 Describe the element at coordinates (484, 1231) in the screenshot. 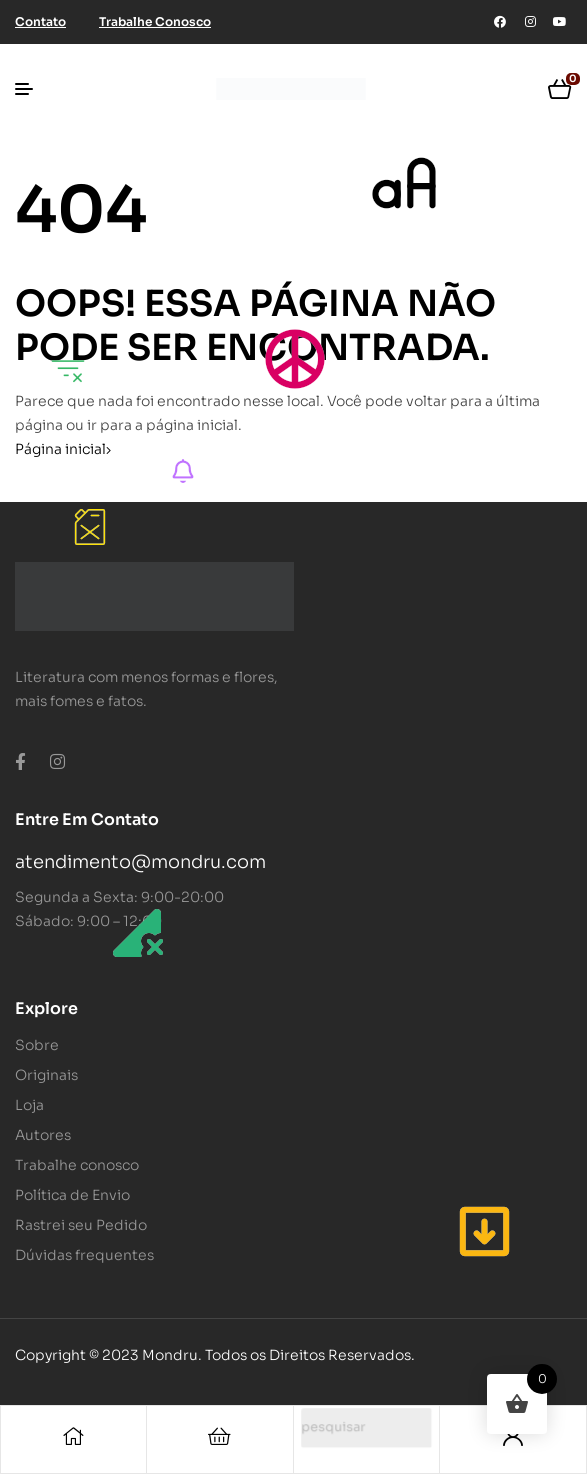

I see `download file or content` at that location.